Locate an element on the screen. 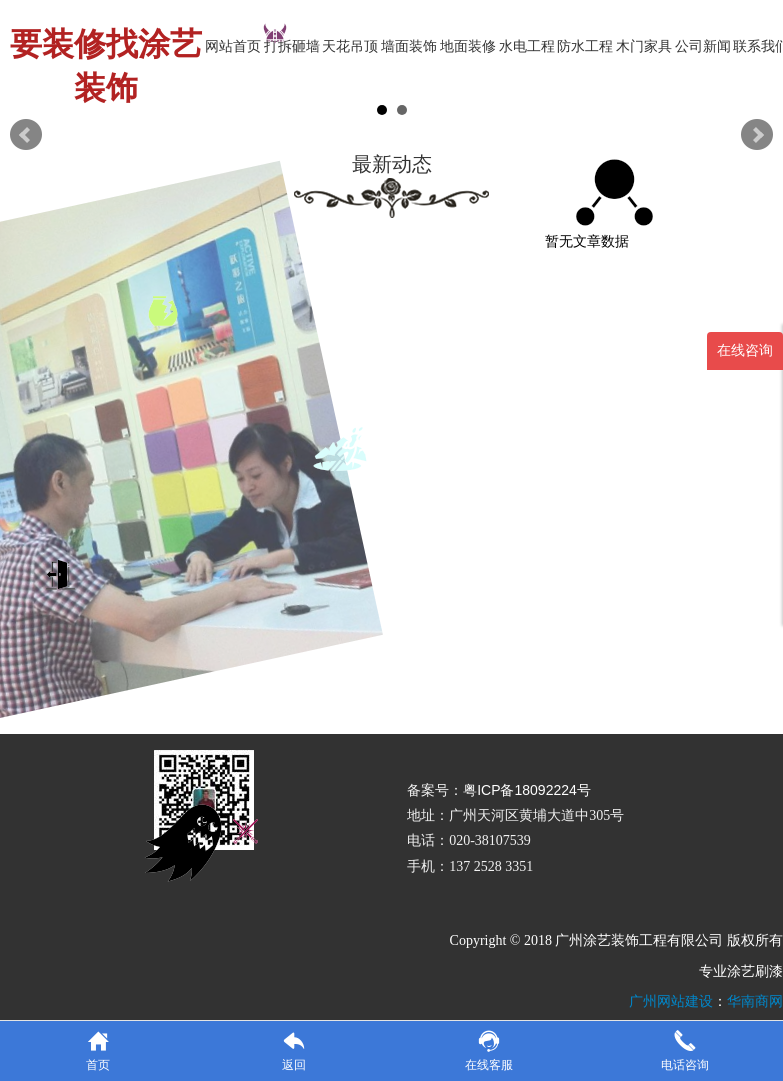 This screenshot has height=1081, width=783. indicates a broken or damaged item is located at coordinates (163, 311).